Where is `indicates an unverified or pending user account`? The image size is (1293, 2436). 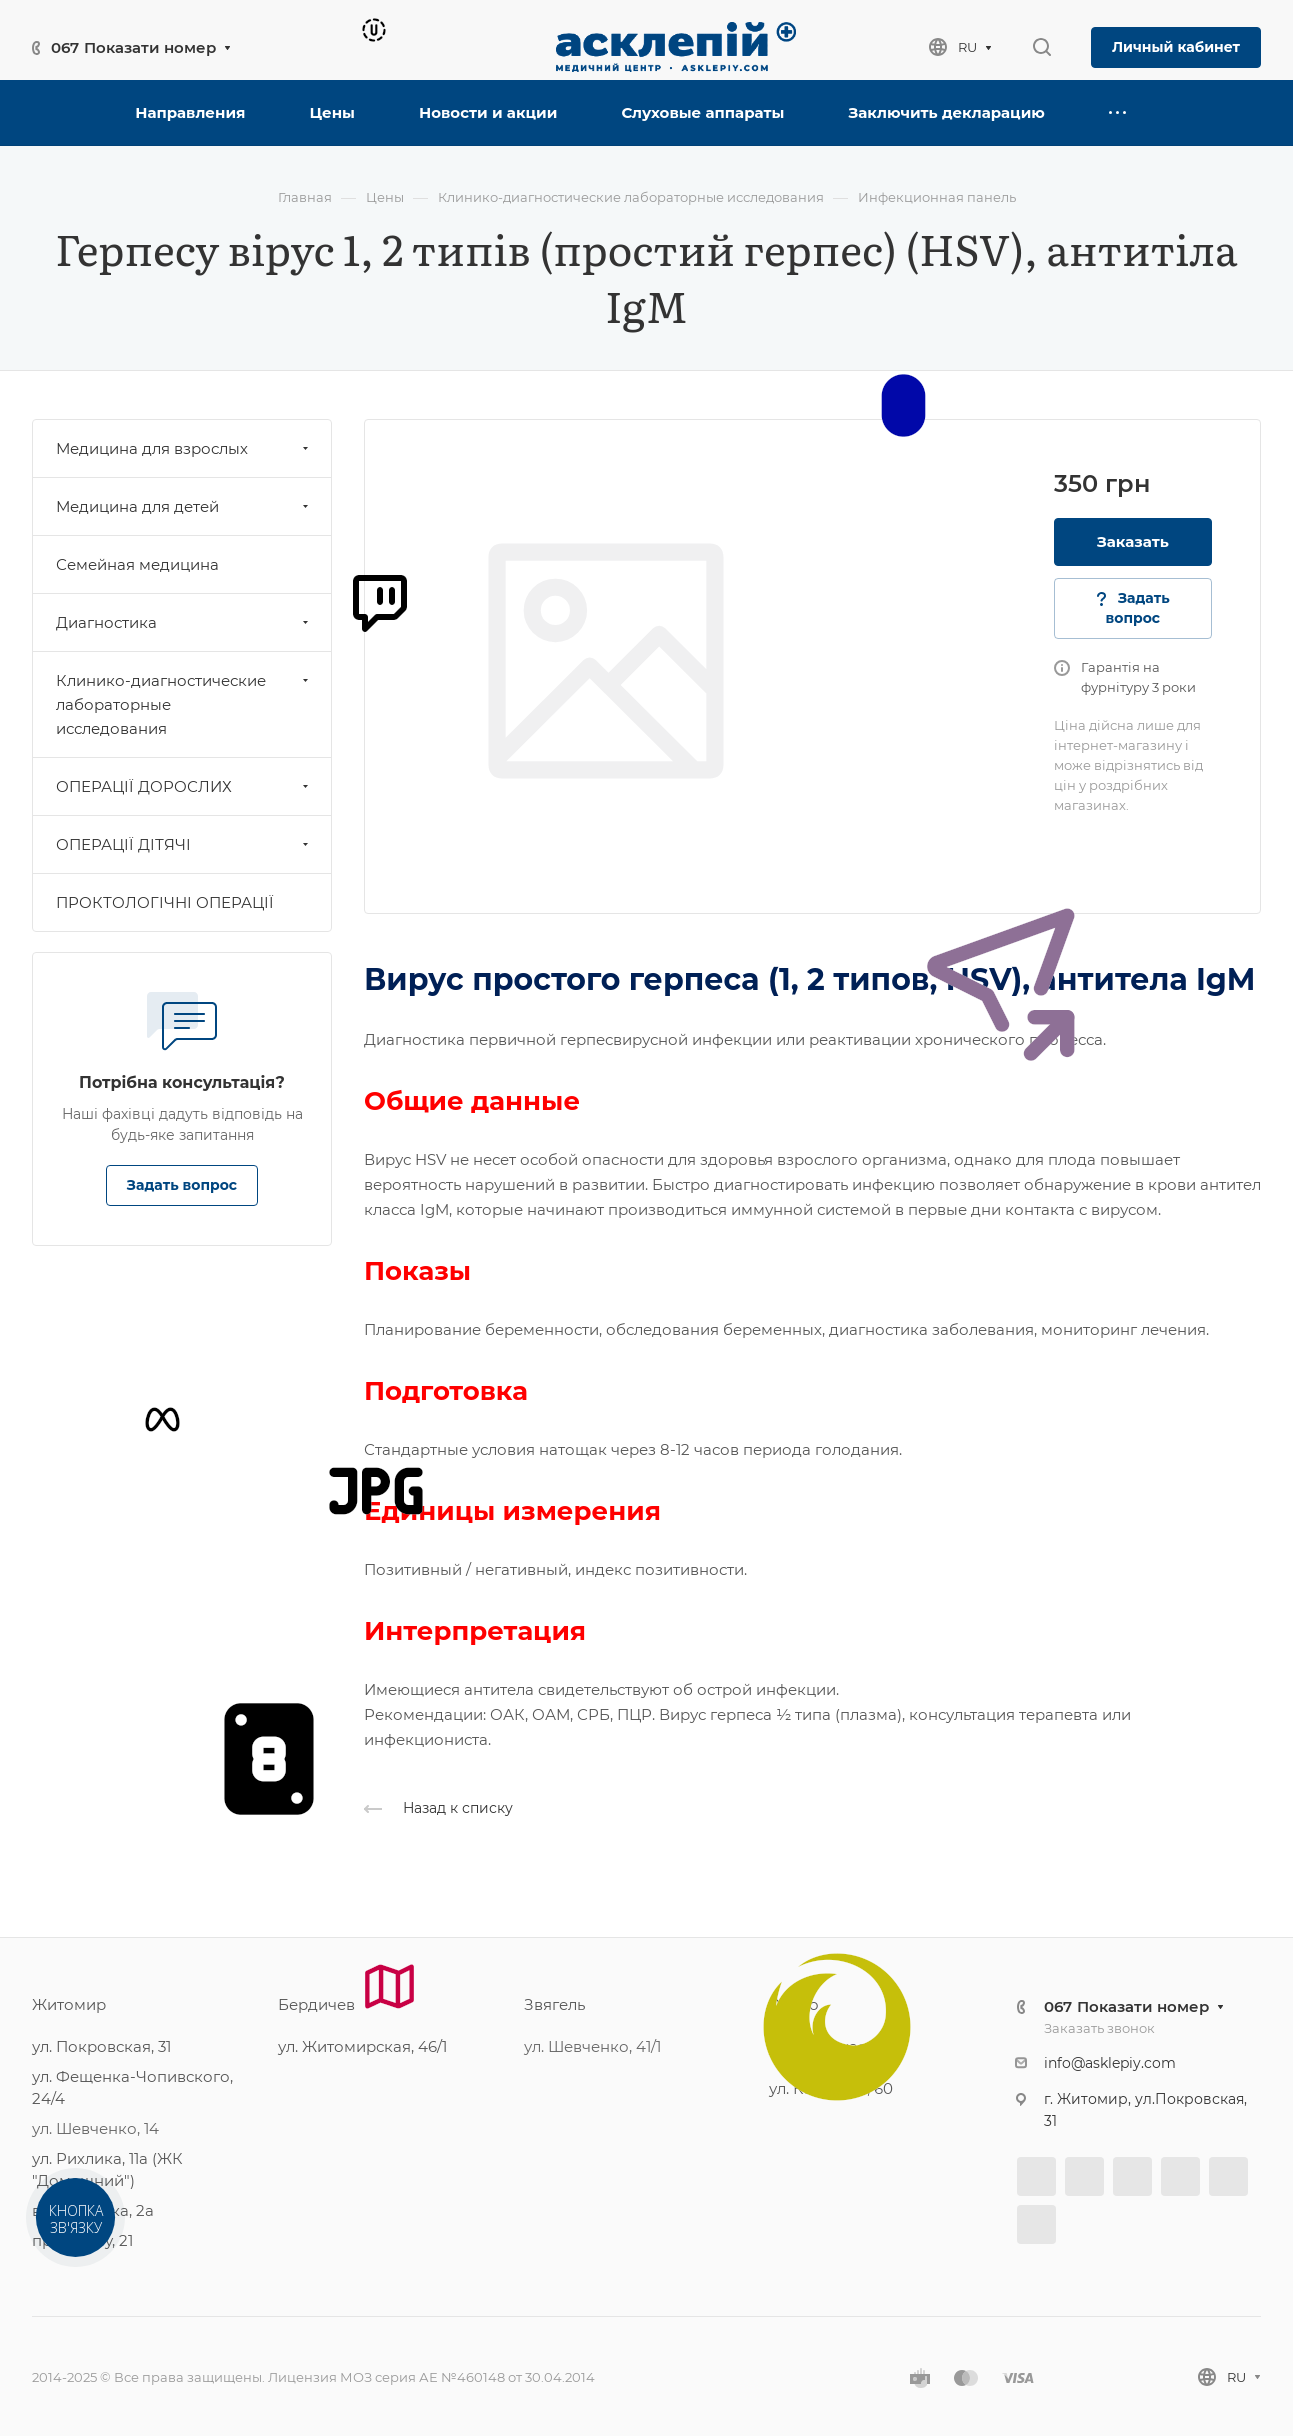
indicates an unverified or pending user account is located at coordinates (374, 30).